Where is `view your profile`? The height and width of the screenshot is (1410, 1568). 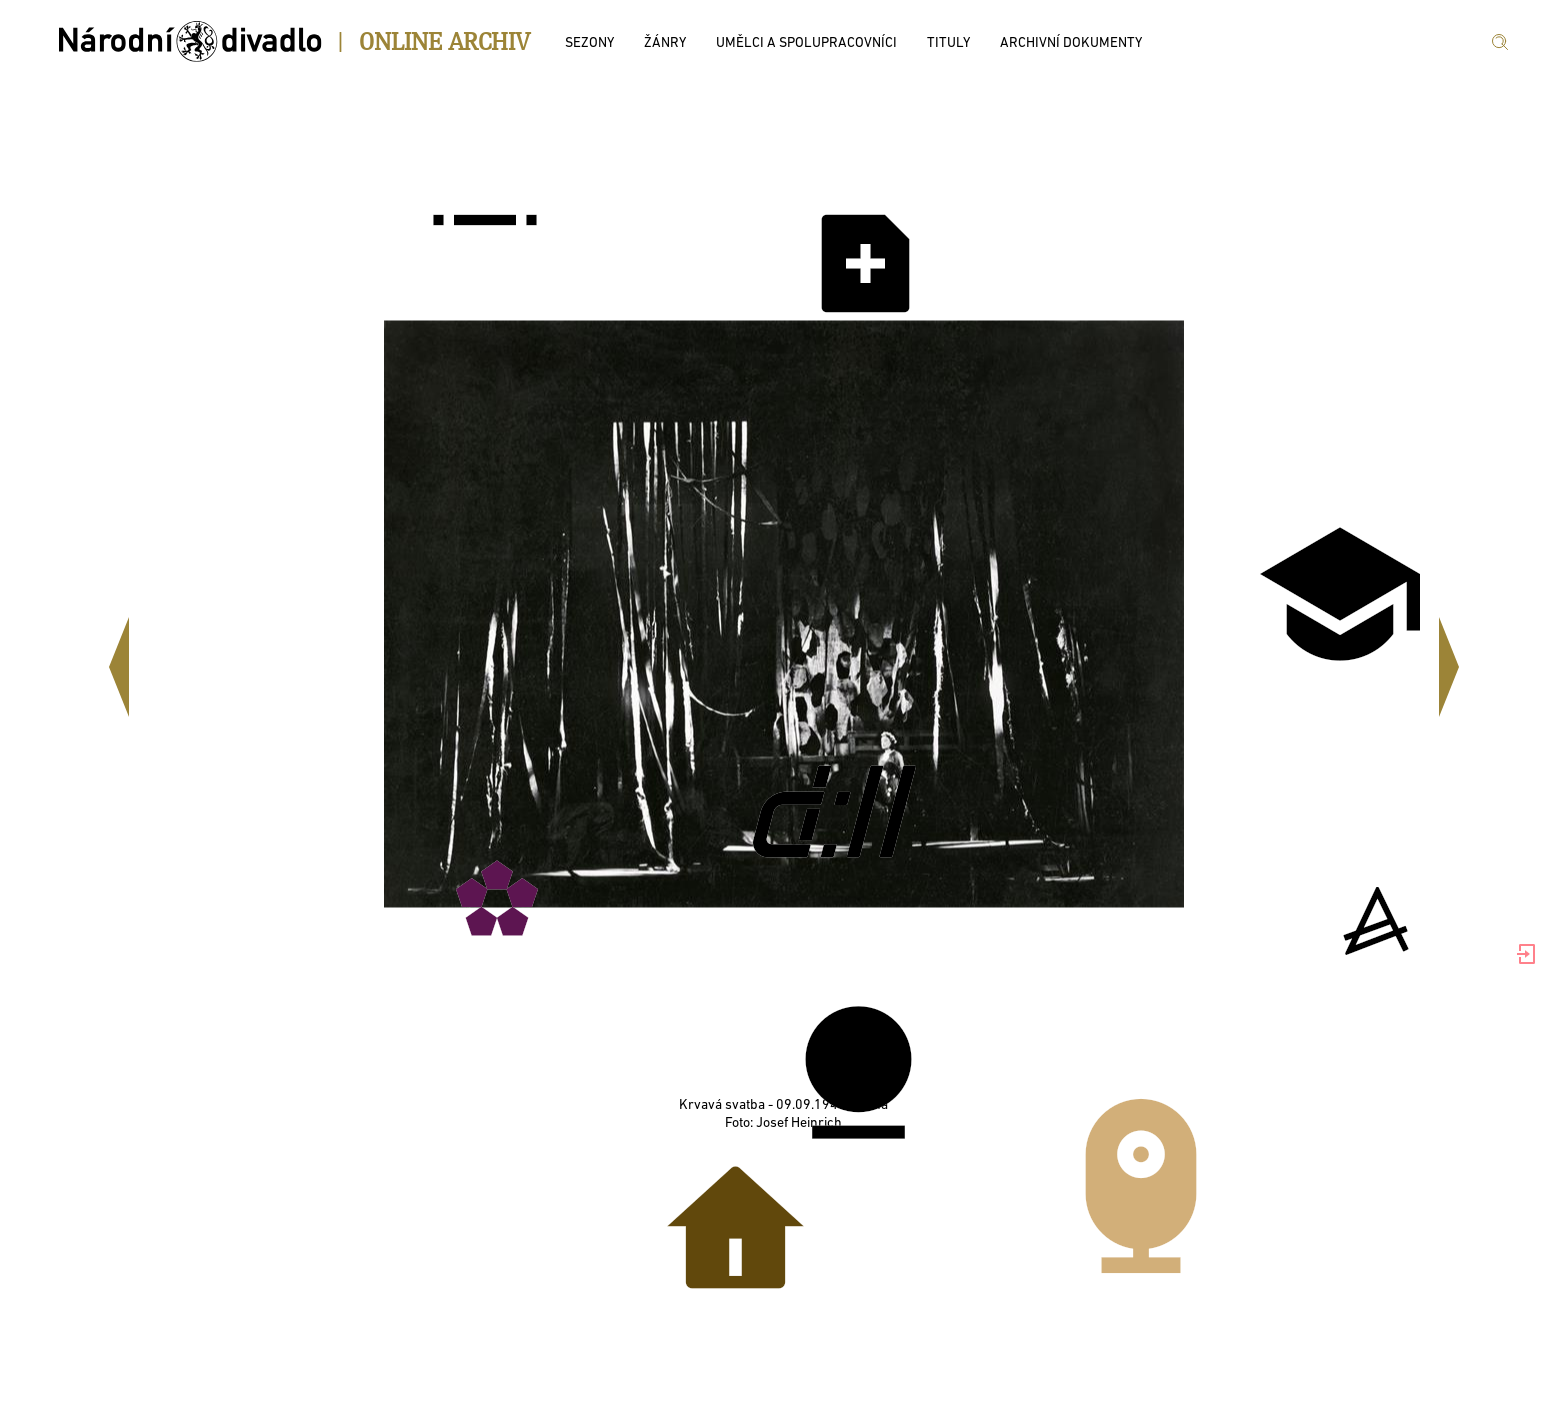 view your profile is located at coordinates (858, 1072).